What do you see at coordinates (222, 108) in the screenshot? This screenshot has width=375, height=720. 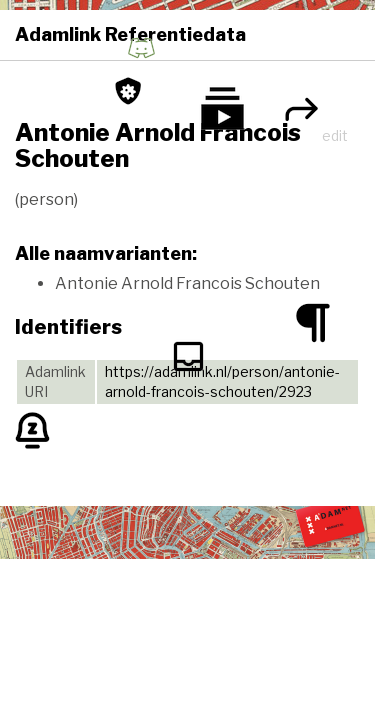 I see `view your subscriptions` at bounding box center [222, 108].